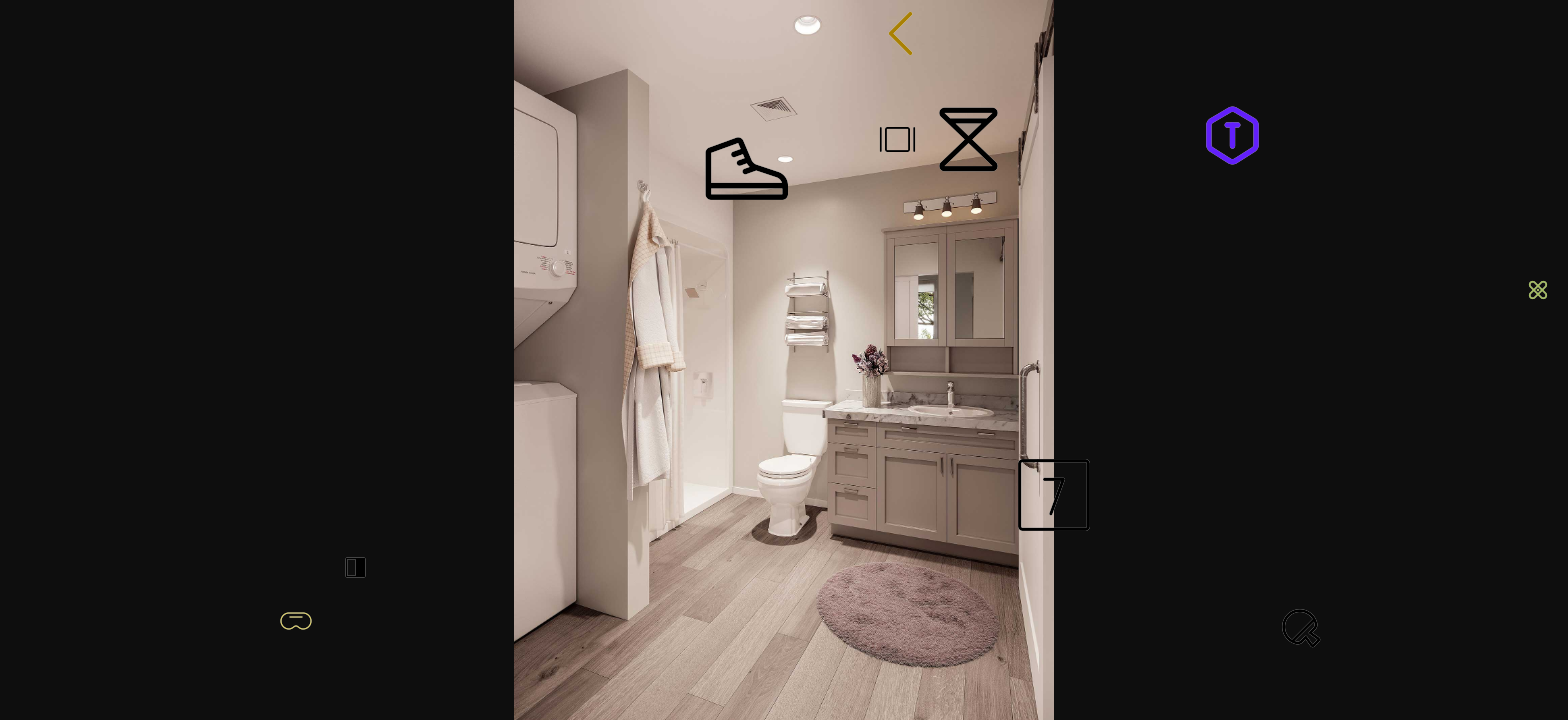 The height and width of the screenshot is (720, 1568). I want to click on toggle between split-screen view, so click(355, 567).